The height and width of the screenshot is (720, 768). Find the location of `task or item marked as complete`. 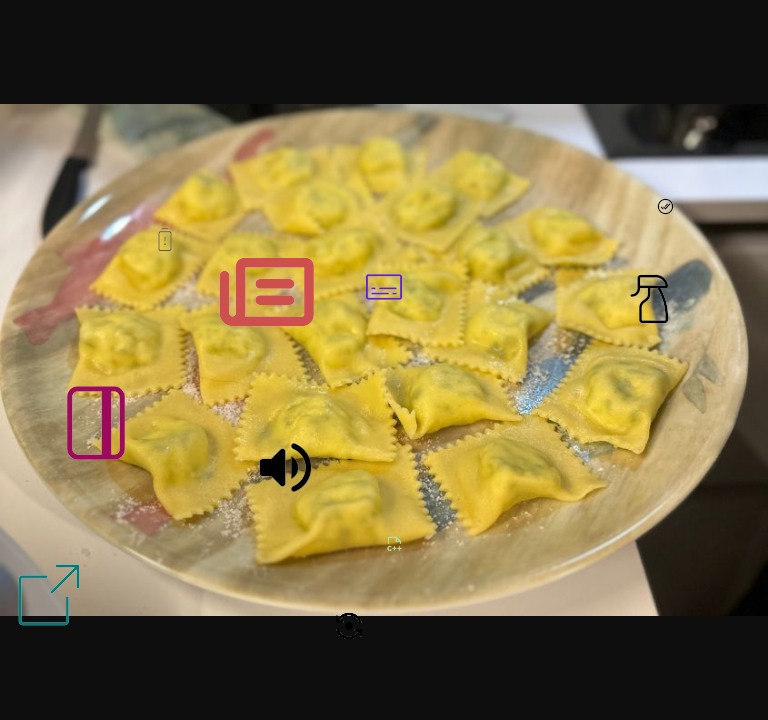

task or item marked as complete is located at coordinates (665, 206).